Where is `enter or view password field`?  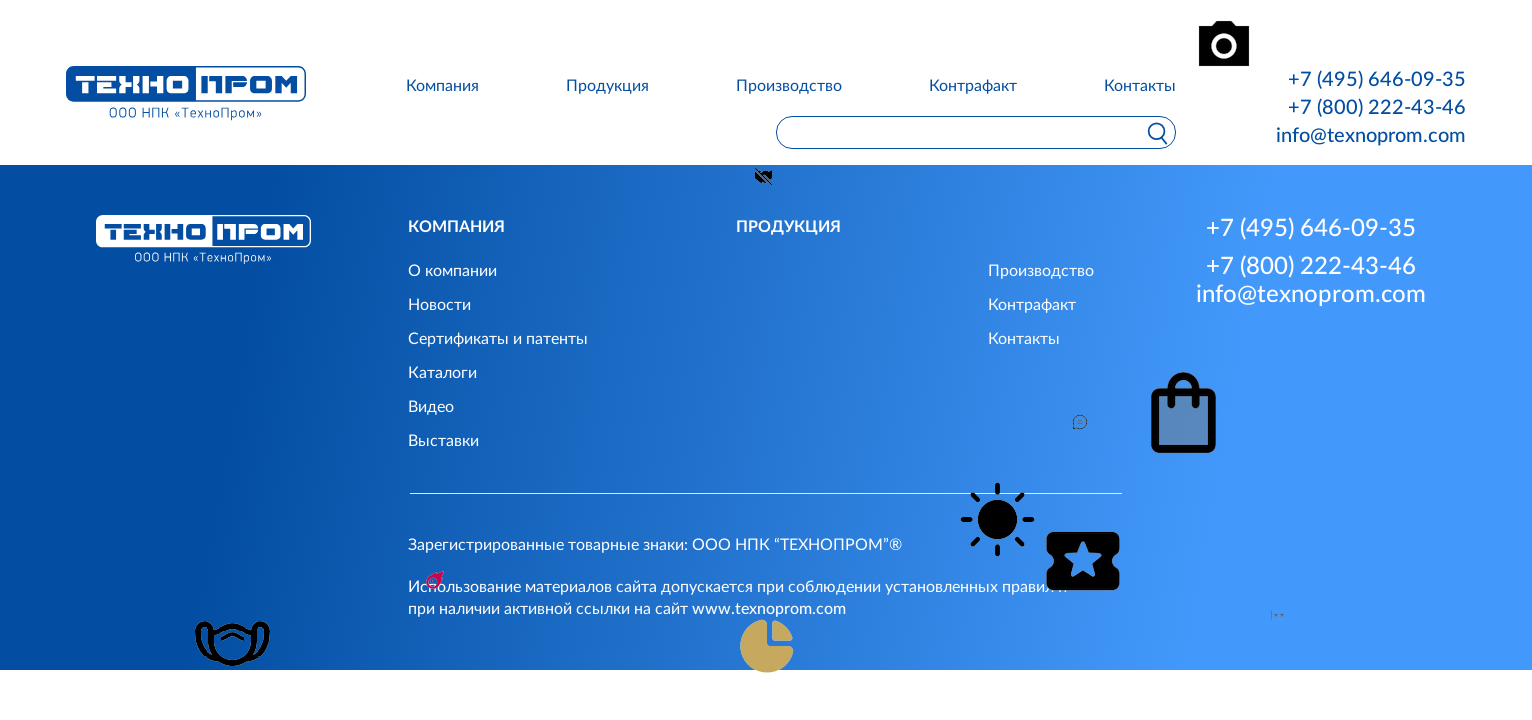
enter or view password field is located at coordinates (1277, 615).